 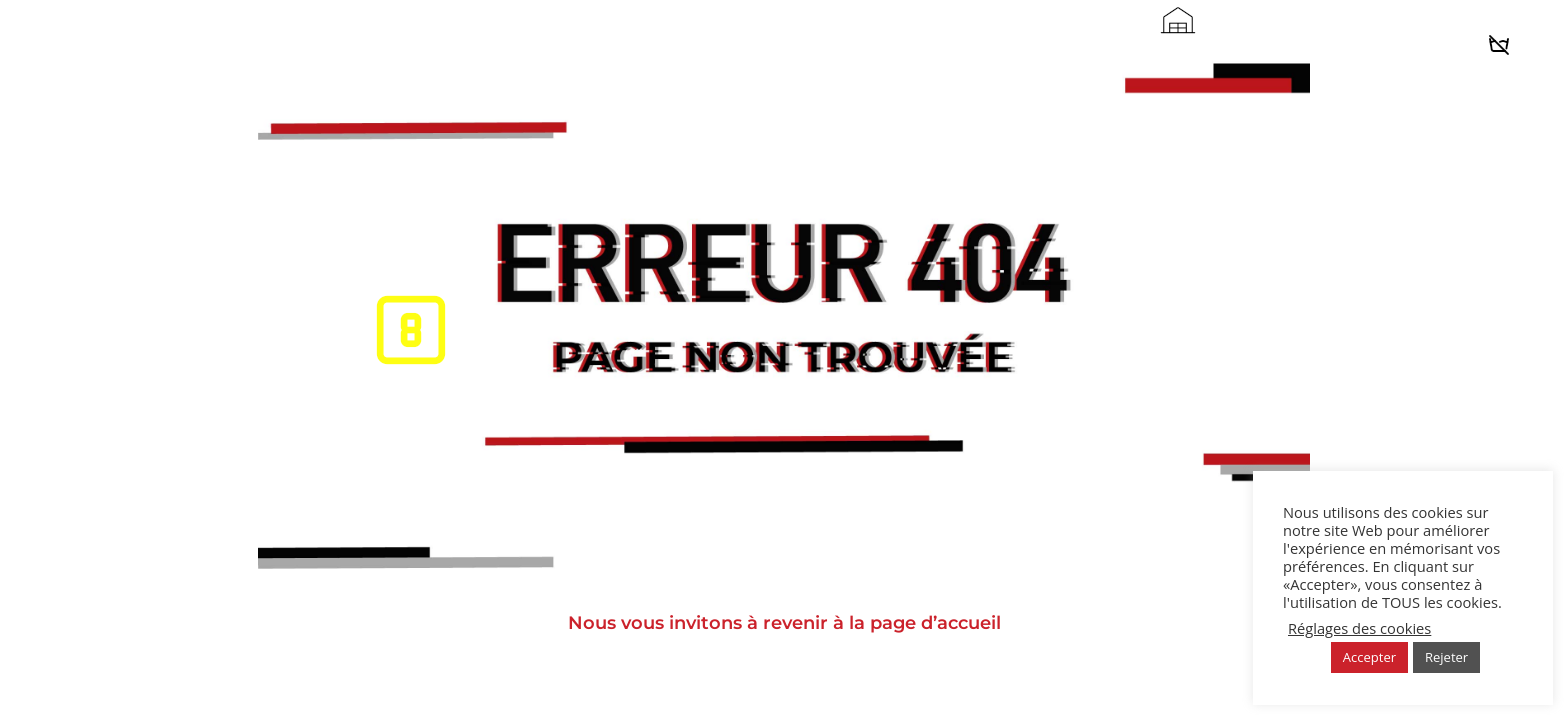 I want to click on access garage or parking controls, so click(x=1178, y=22).